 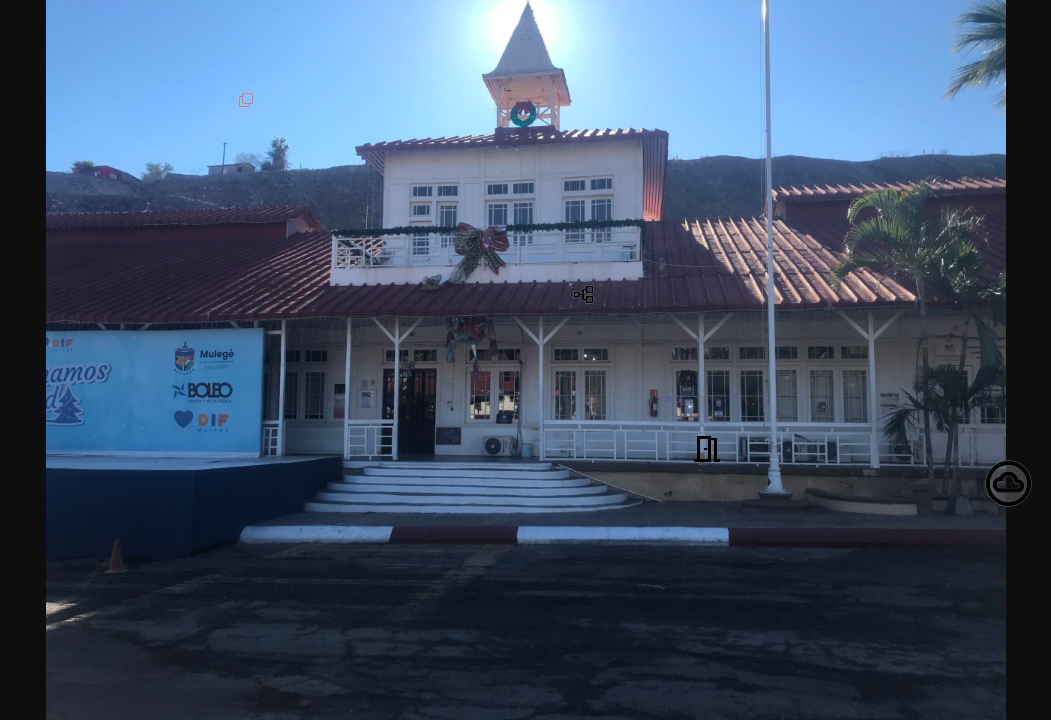 I want to click on view hierarchical data structure, so click(x=584, y=294).